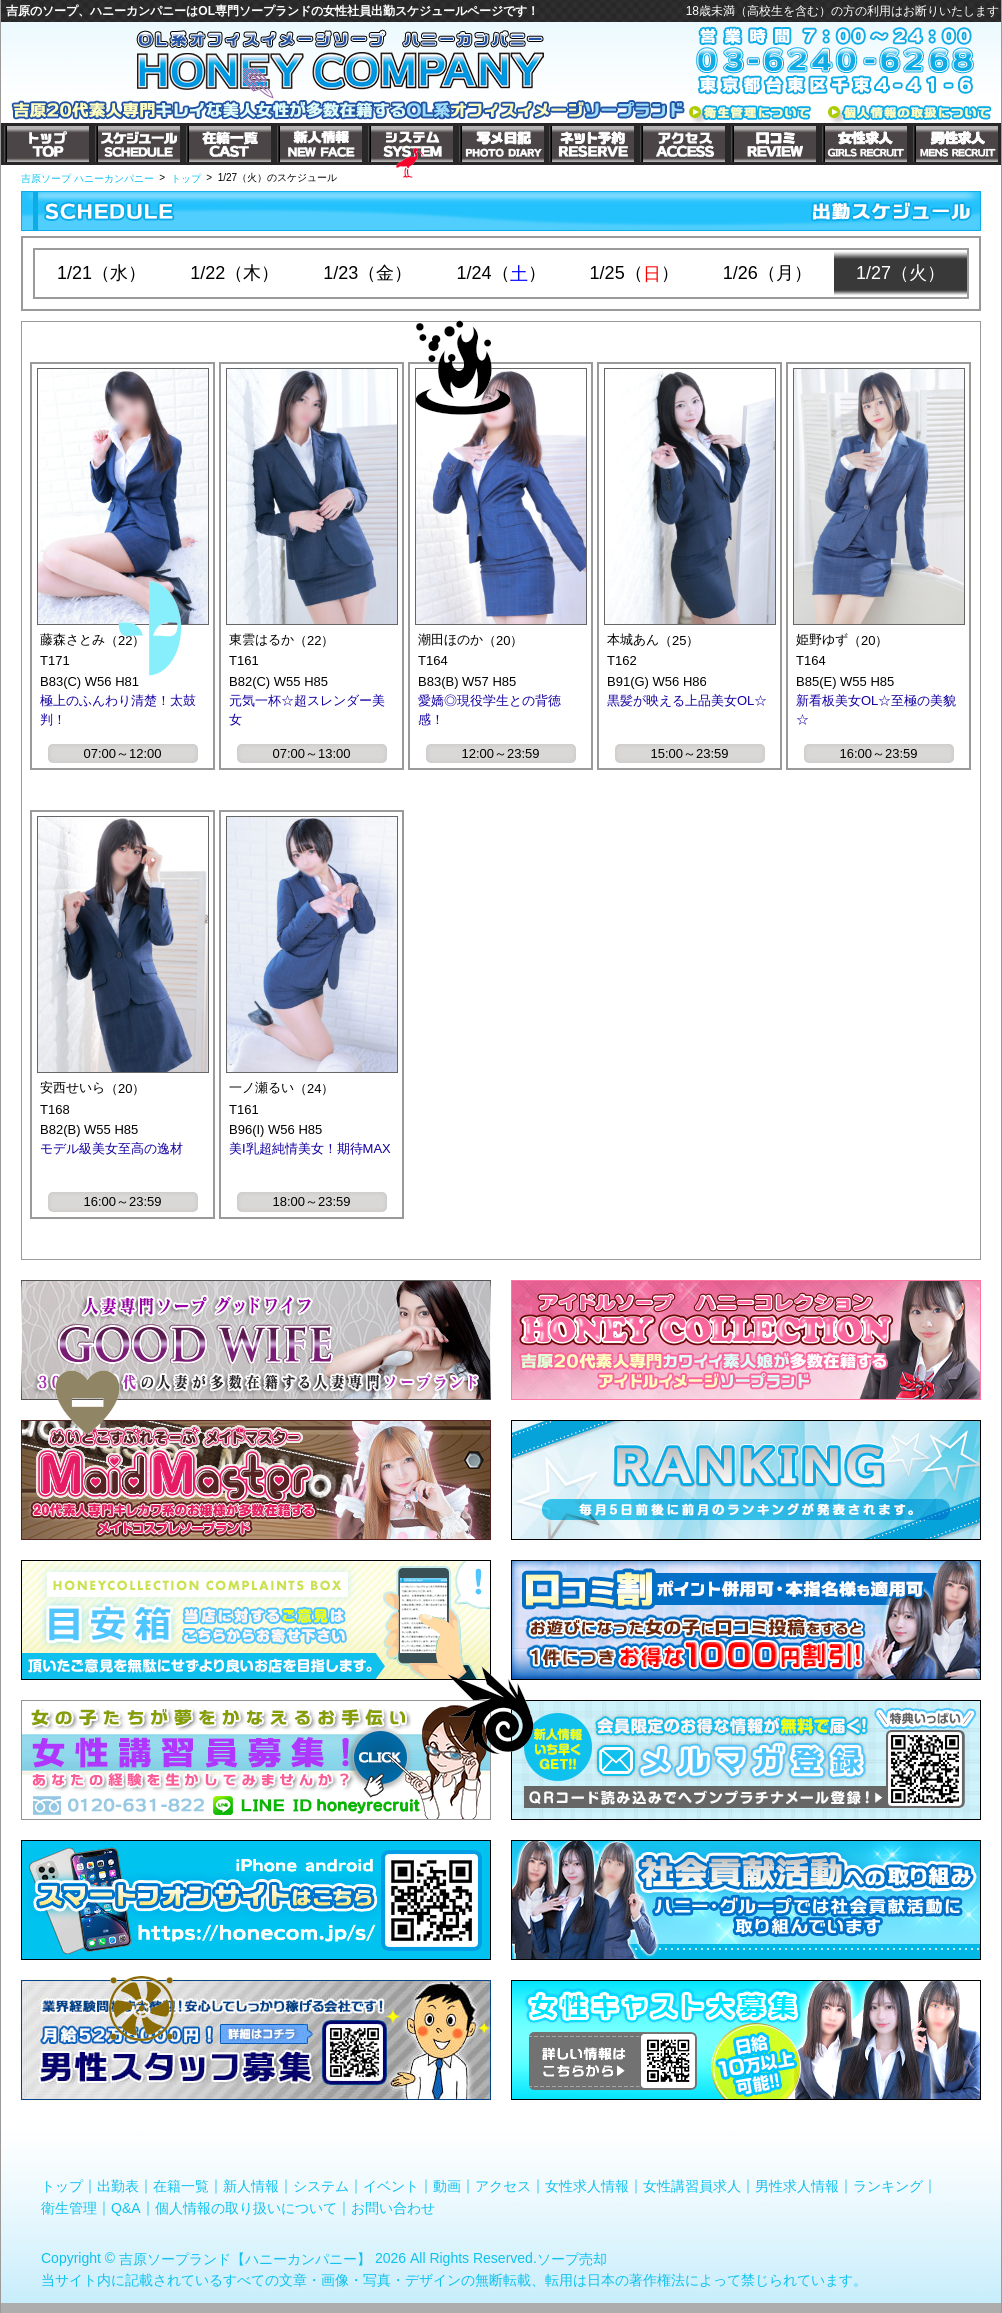  What do you see at coordinates (258, 83) in the screenshot?
I see `equip a diving dagger weapon` at bounding box center [258, 83].